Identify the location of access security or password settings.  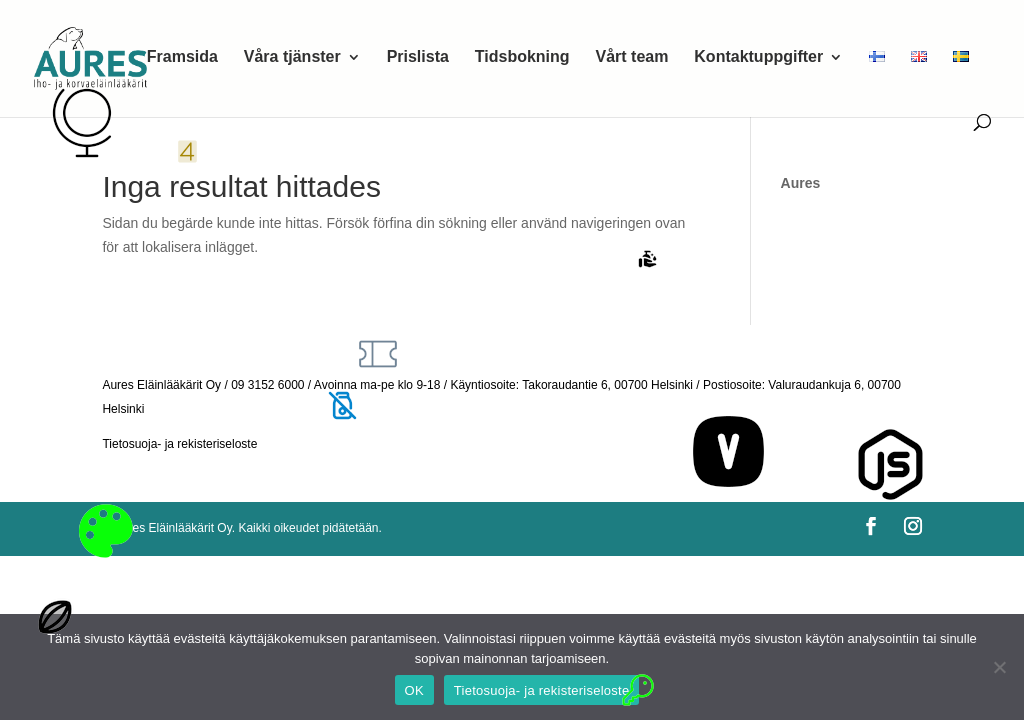
(637, 690).